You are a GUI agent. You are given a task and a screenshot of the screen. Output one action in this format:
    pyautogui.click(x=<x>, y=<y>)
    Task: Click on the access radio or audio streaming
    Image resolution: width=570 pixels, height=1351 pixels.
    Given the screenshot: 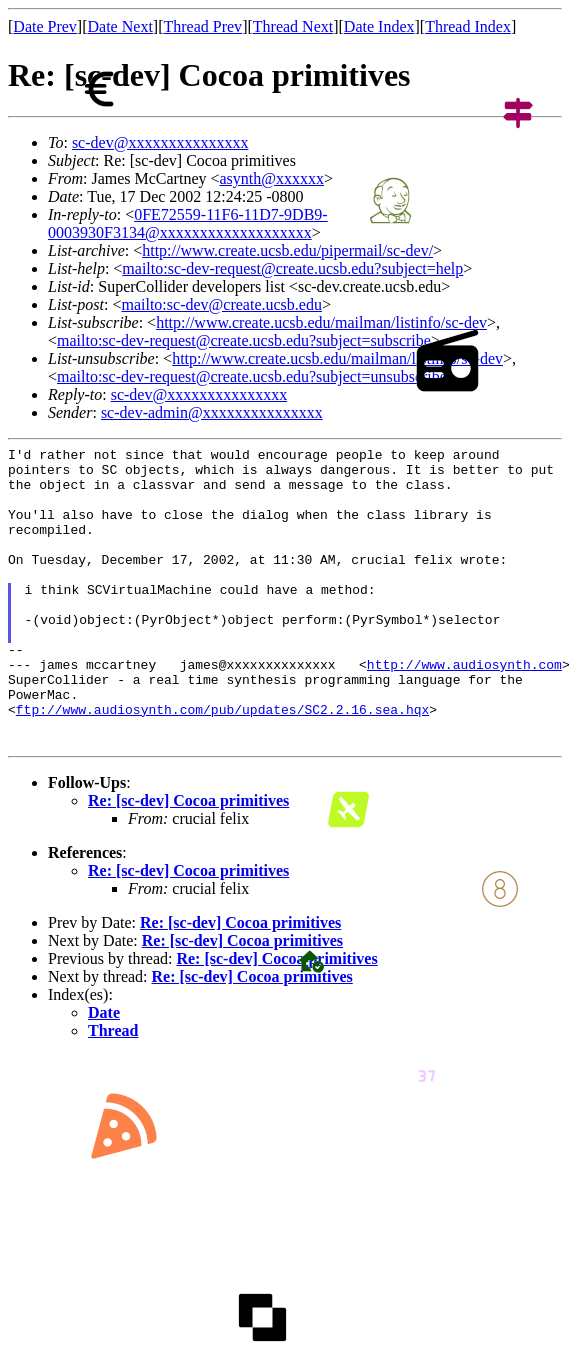 What is the action you would take?
    pyautogui.click(x=447, y=364)
    